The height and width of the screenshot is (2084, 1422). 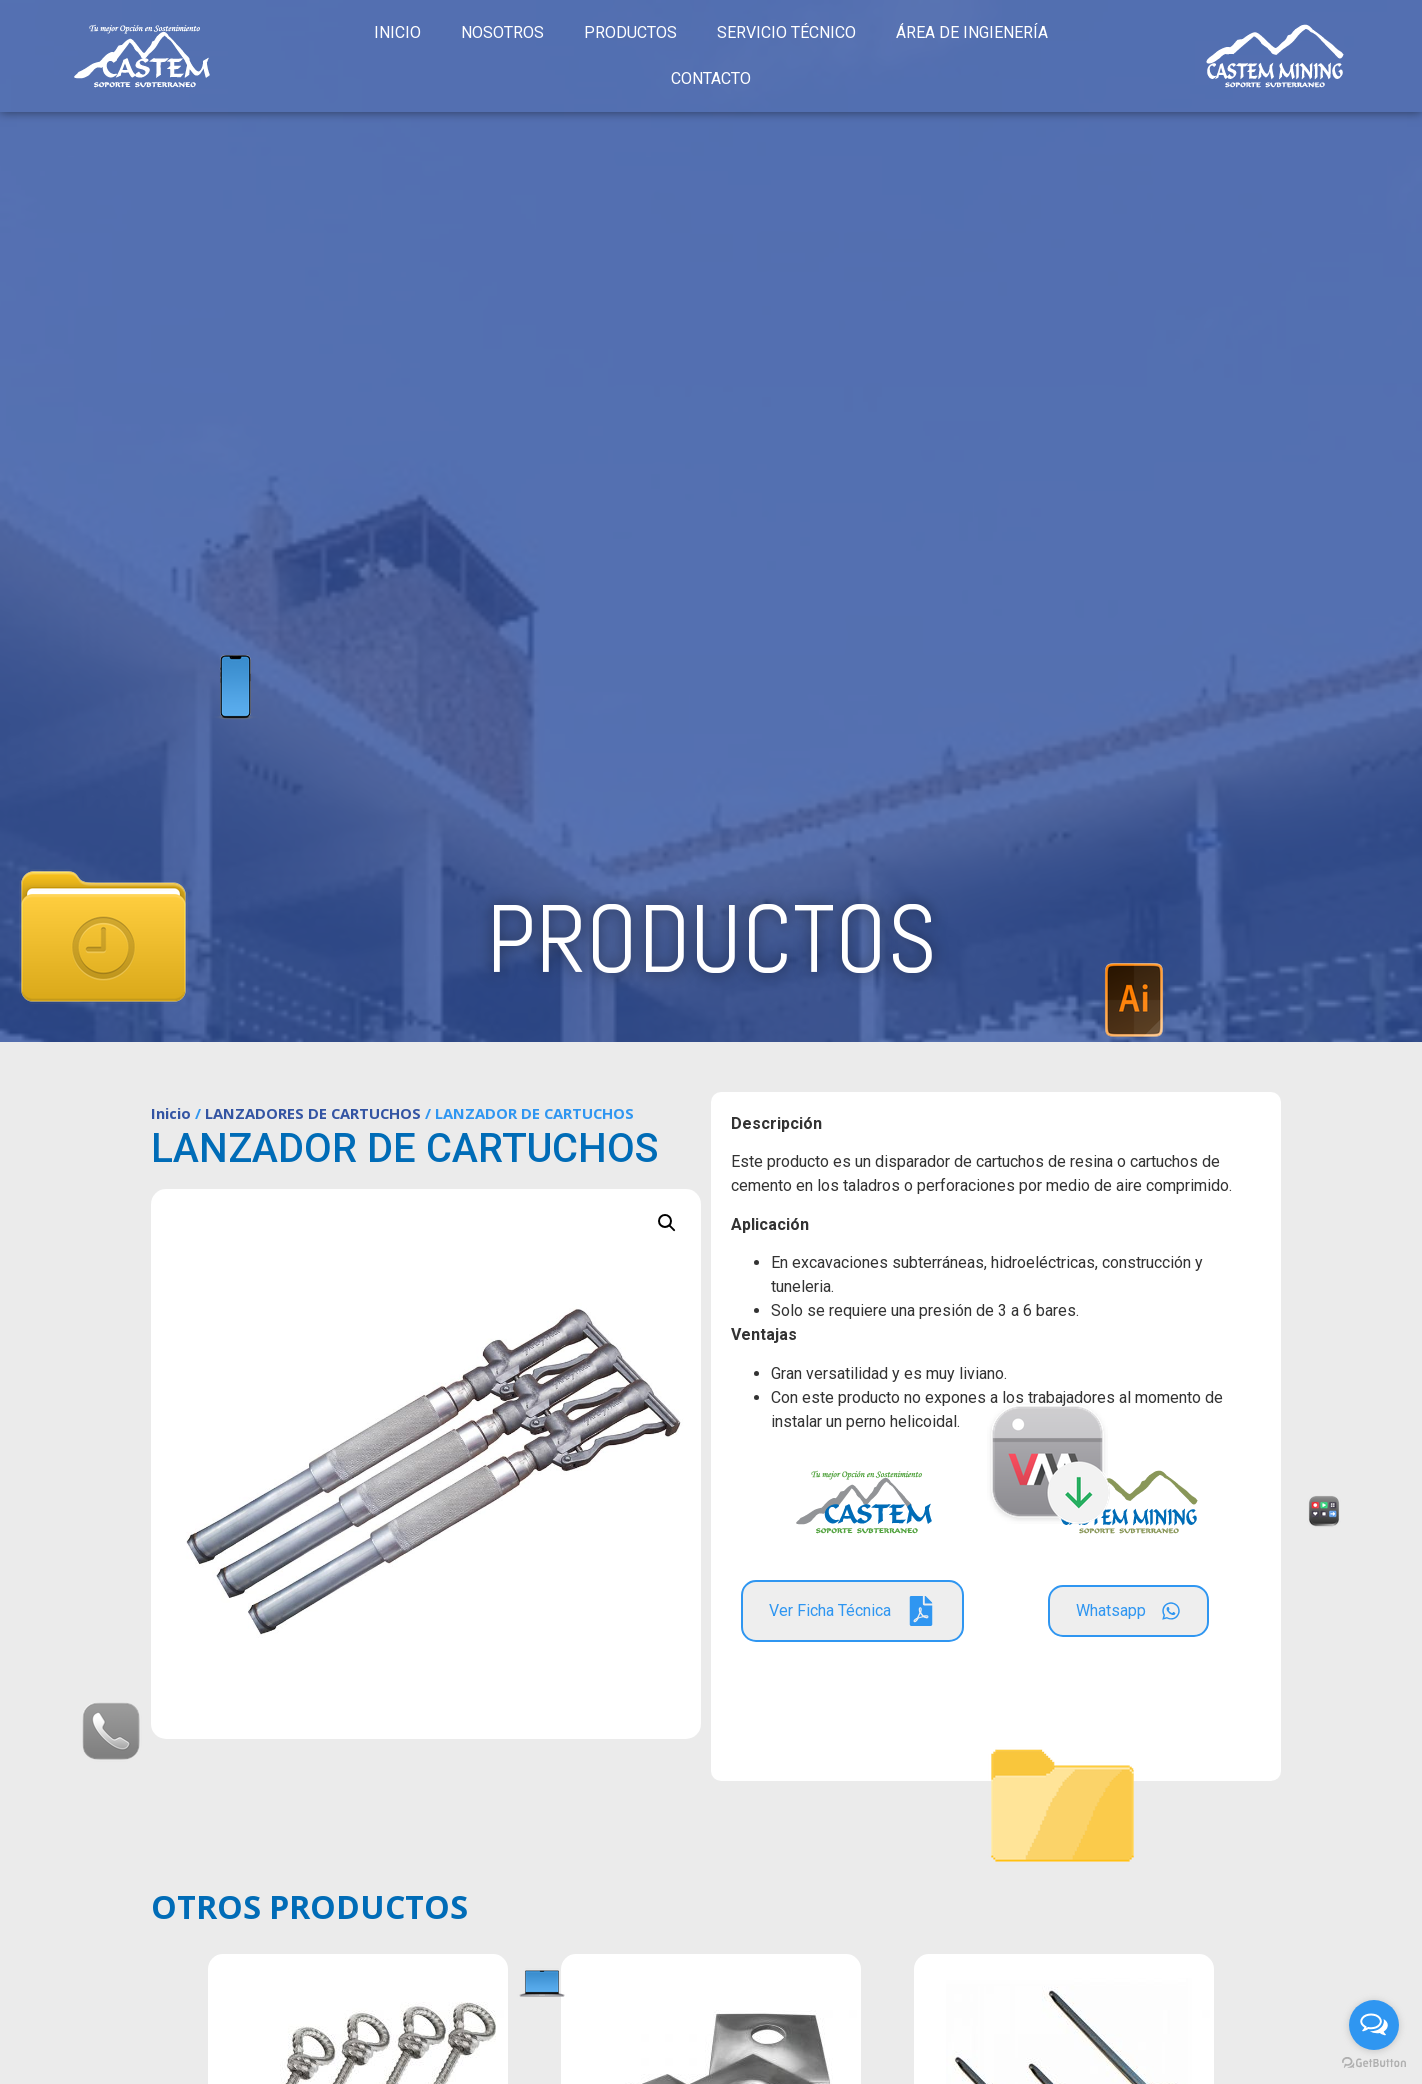 I want to click on access temporary files folder, so click(x=103, y=936).